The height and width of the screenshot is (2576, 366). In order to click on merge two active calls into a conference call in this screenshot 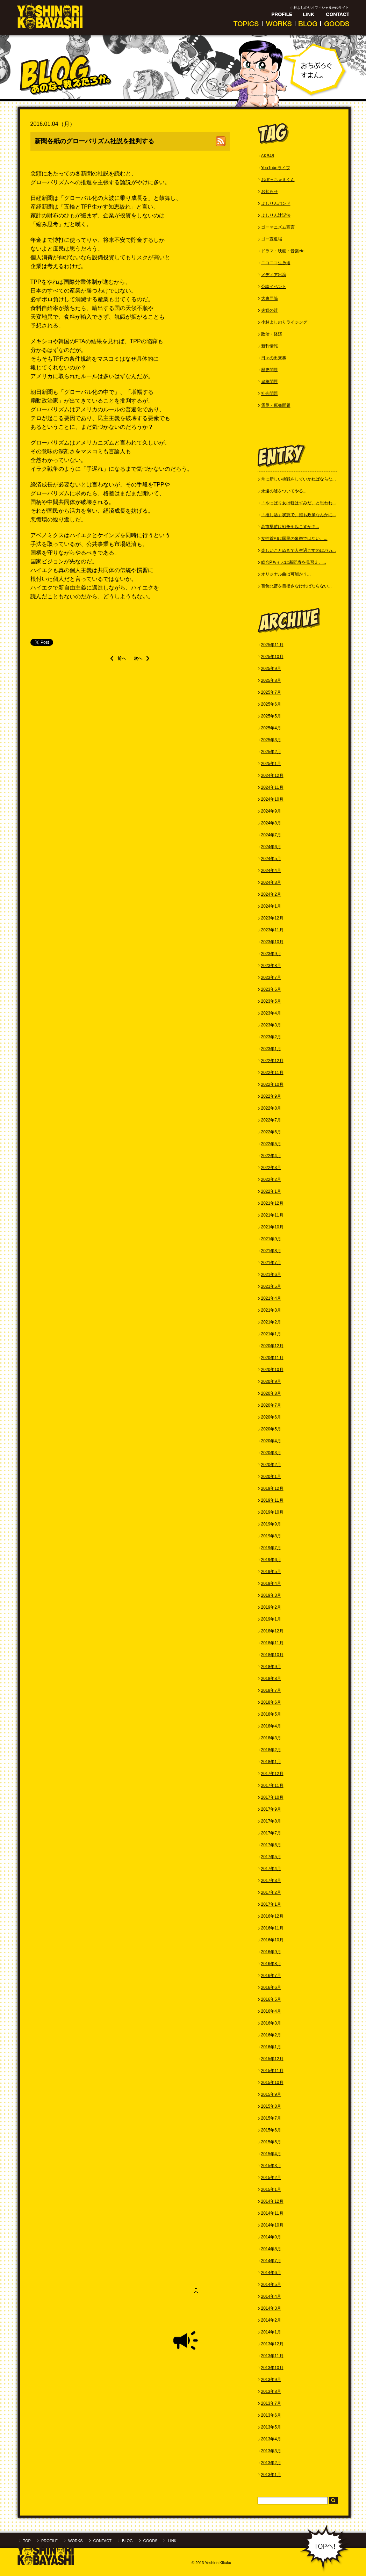, I will do `click(196, 2290)`.